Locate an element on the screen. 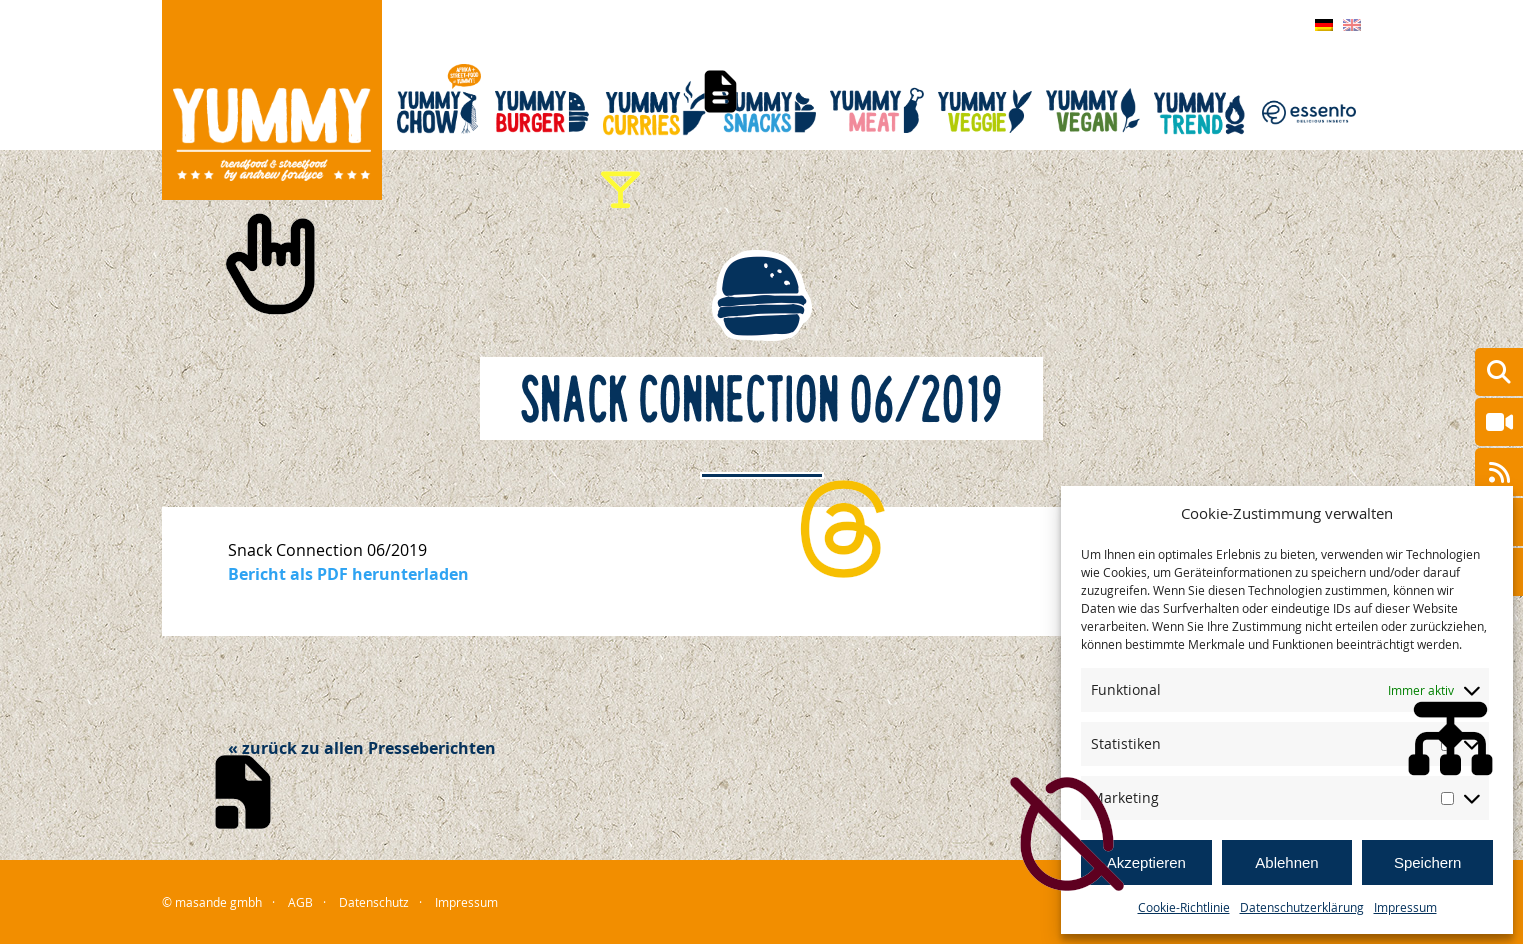 Image resolution: width=1523 pixels, height=944 pixels. indicates egg-free or no eggs is located at coordinates (1067, 834).